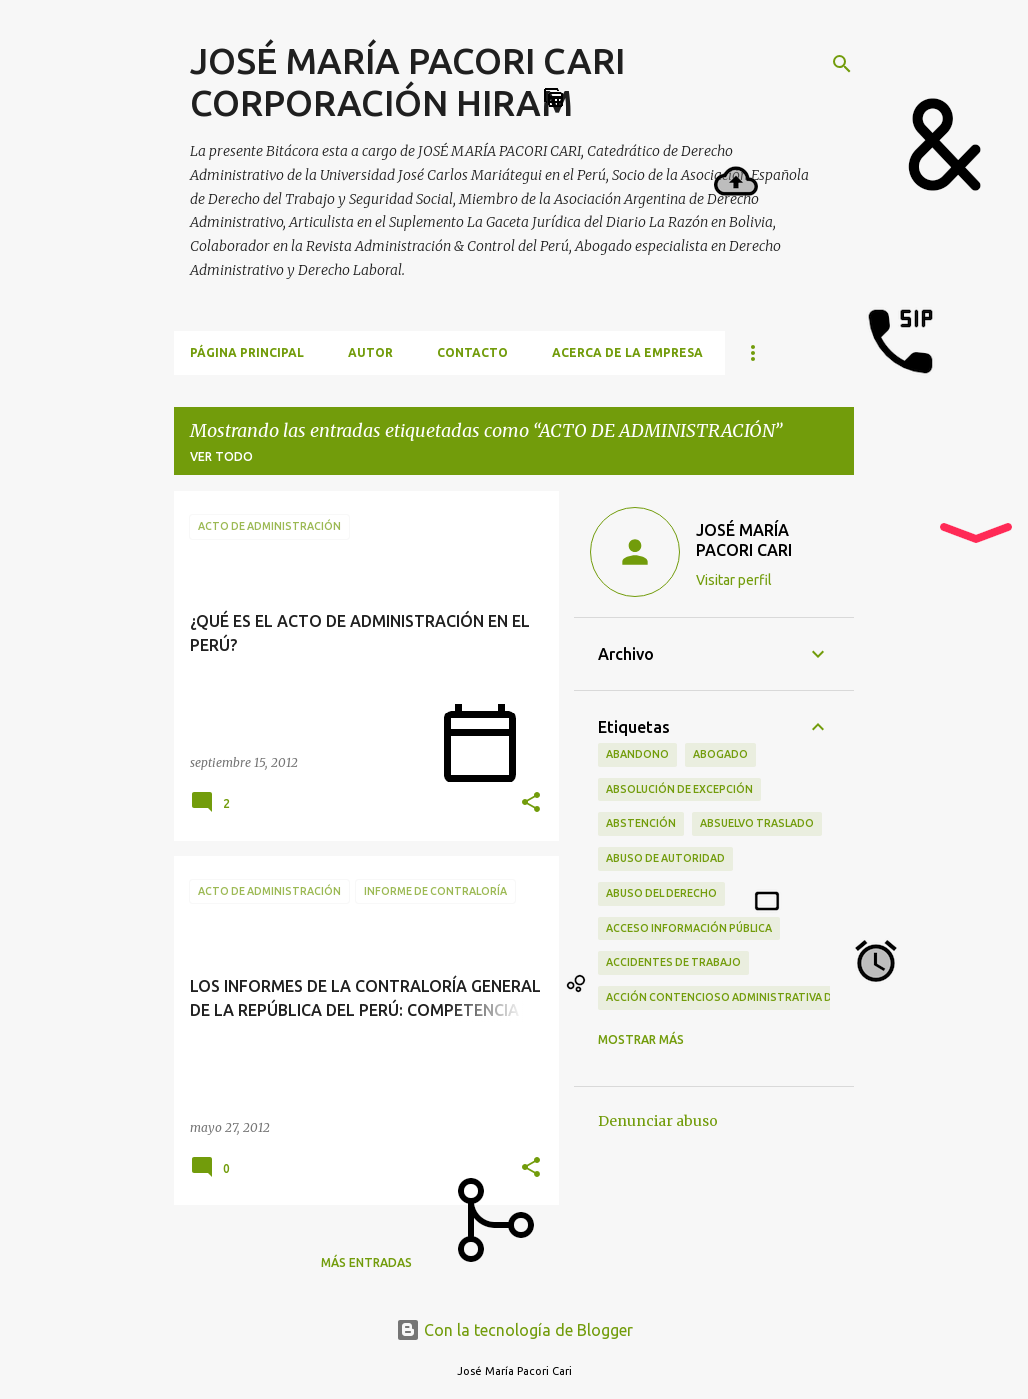  Describe the element at coordinates (767, 901) in the screenshot. I see `crop image to landscape orientation` at that location.